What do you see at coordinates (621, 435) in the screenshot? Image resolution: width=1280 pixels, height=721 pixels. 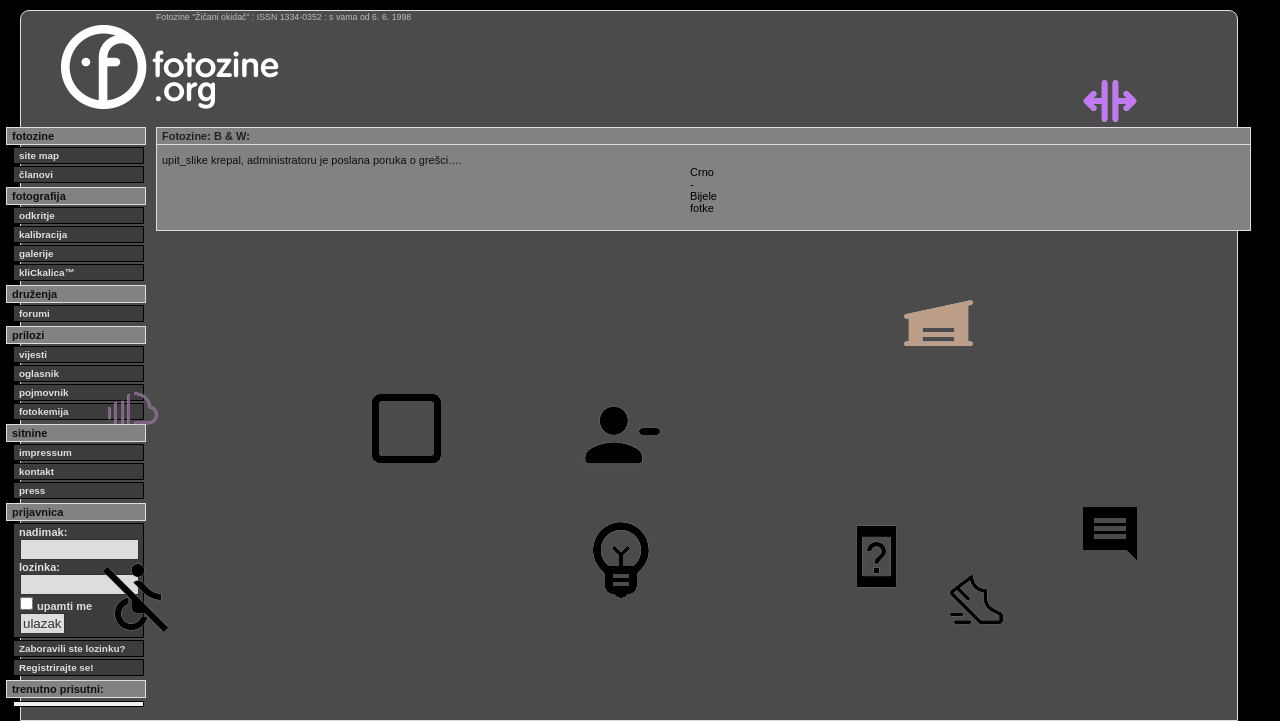 I see `remove a contact or friend` at bounding box center [621, 435].